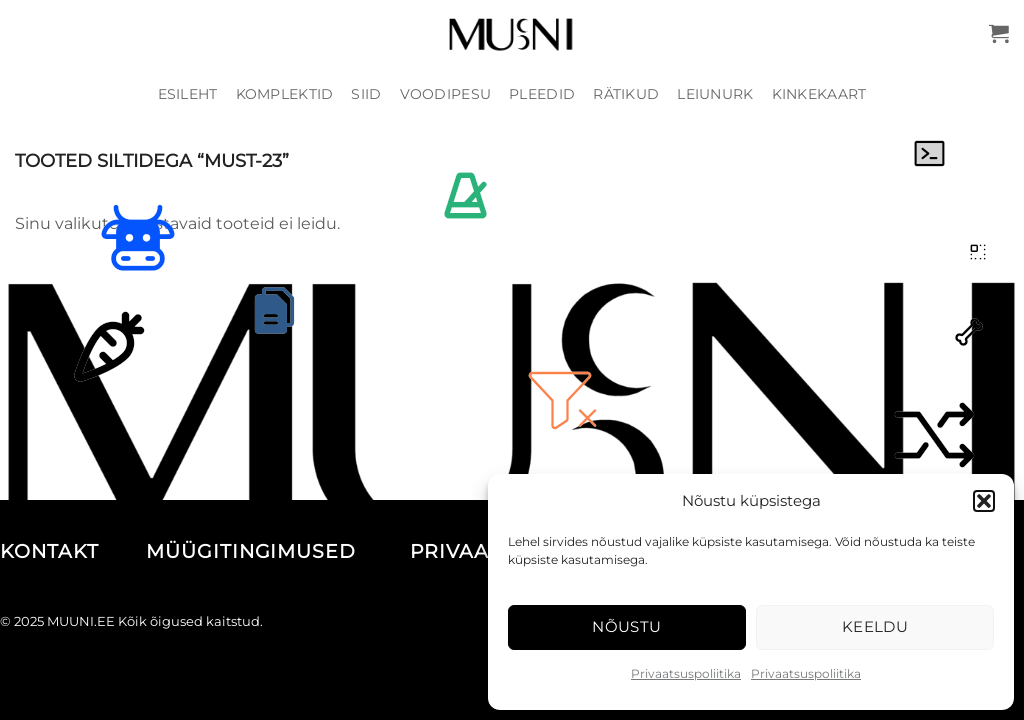 The height and width of the screenshot is (720, 1024). I want to click on clear all filters, so click(560, 398).